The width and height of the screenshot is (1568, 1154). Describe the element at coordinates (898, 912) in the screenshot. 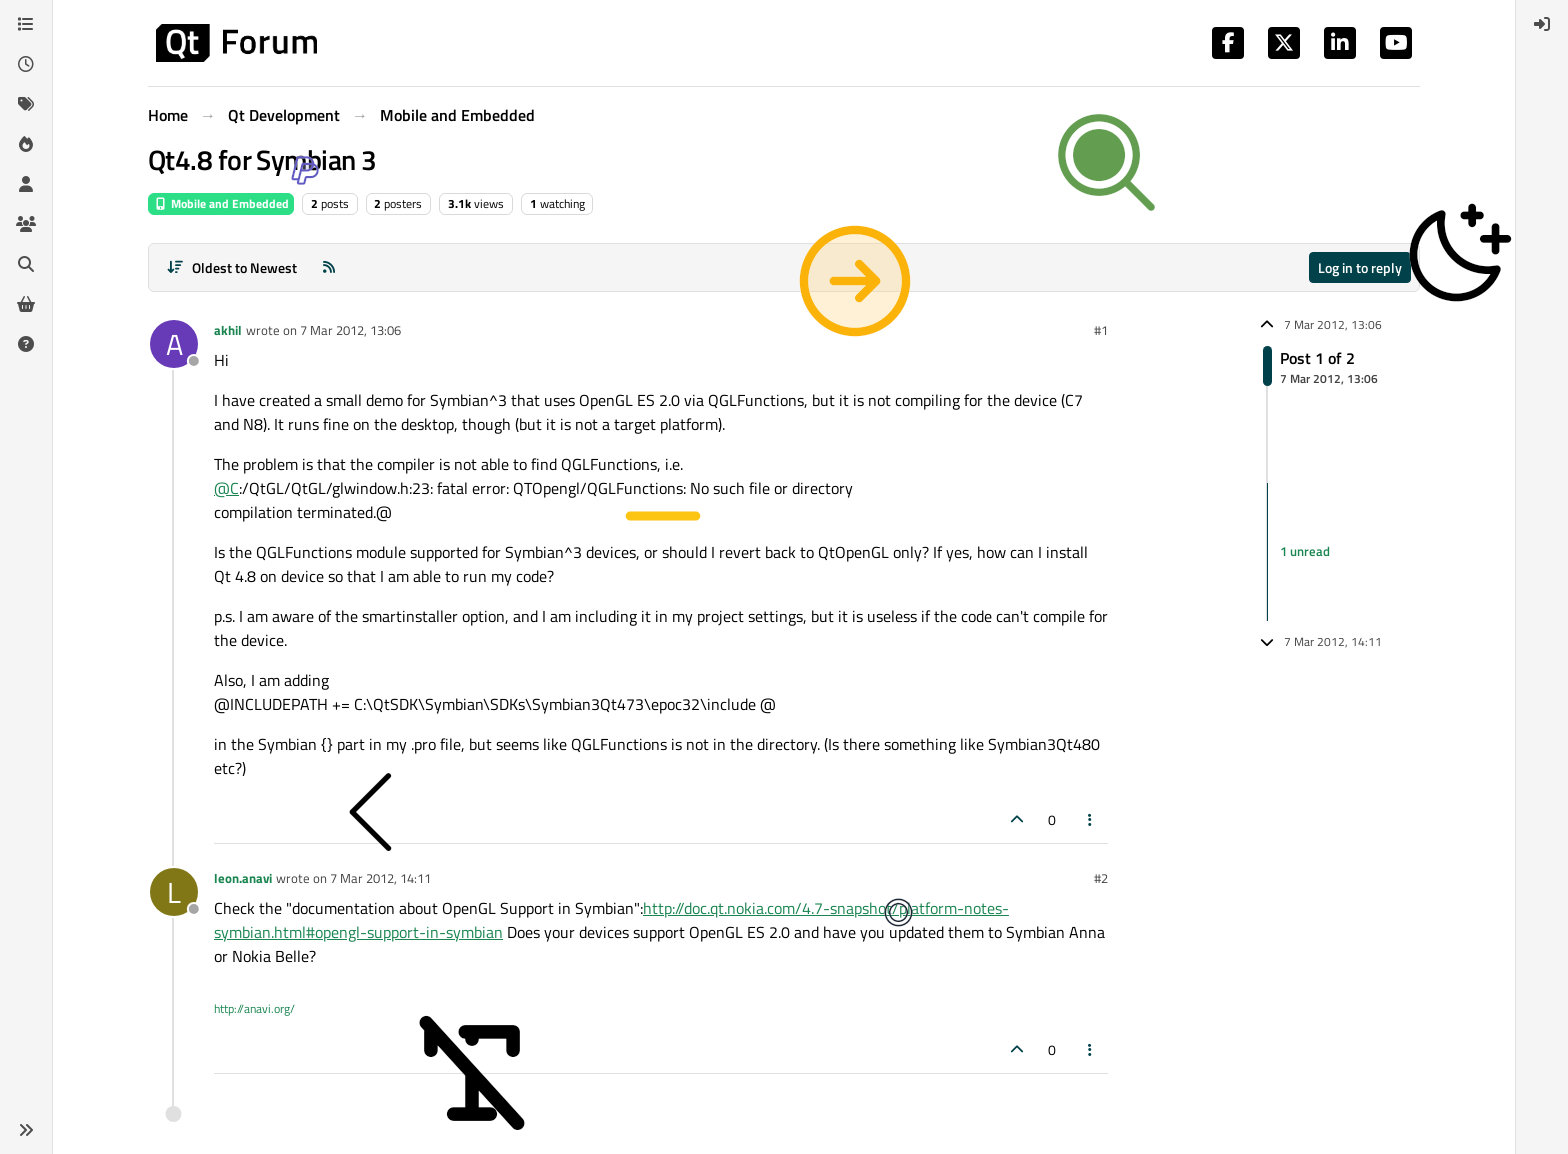

I see `start recording audio or video` at that location.